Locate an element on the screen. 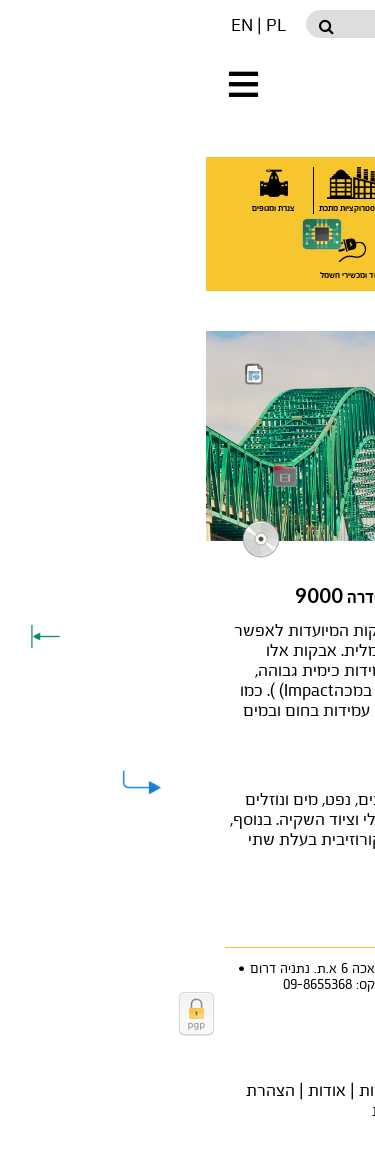  a libreoffice web document file is located at coordinates (254, 374).